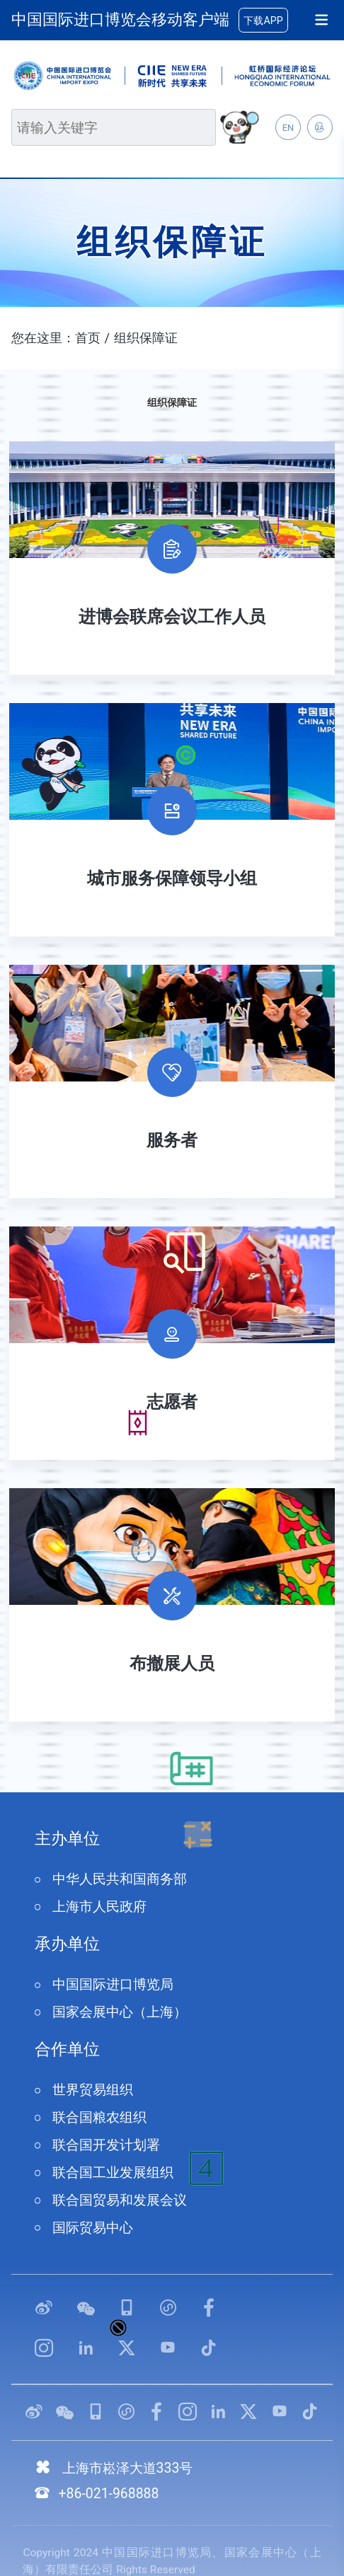  Describe the element at coordinates (118, 2328) in the screenshot. I see `indicates a blocked or prohibited action` at that location.